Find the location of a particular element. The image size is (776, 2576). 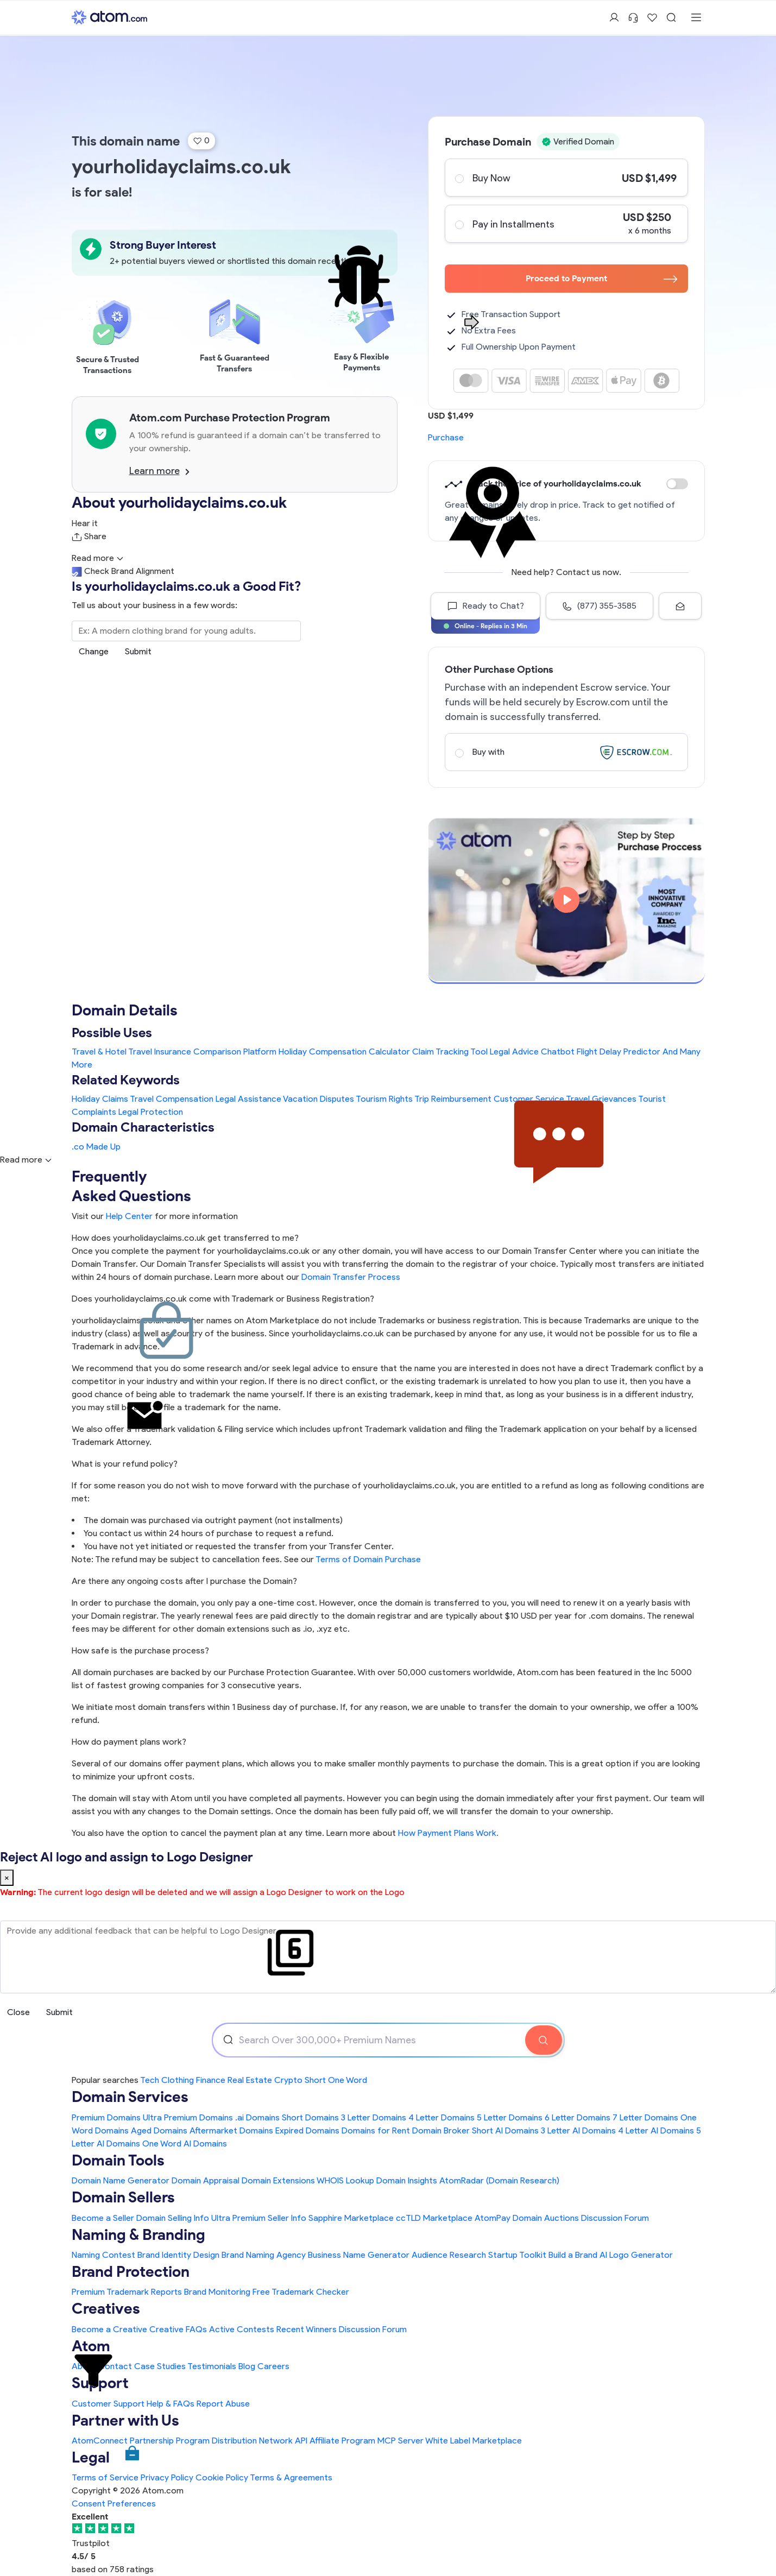

indicates an award or achievement is located at coordinates (493, 511).